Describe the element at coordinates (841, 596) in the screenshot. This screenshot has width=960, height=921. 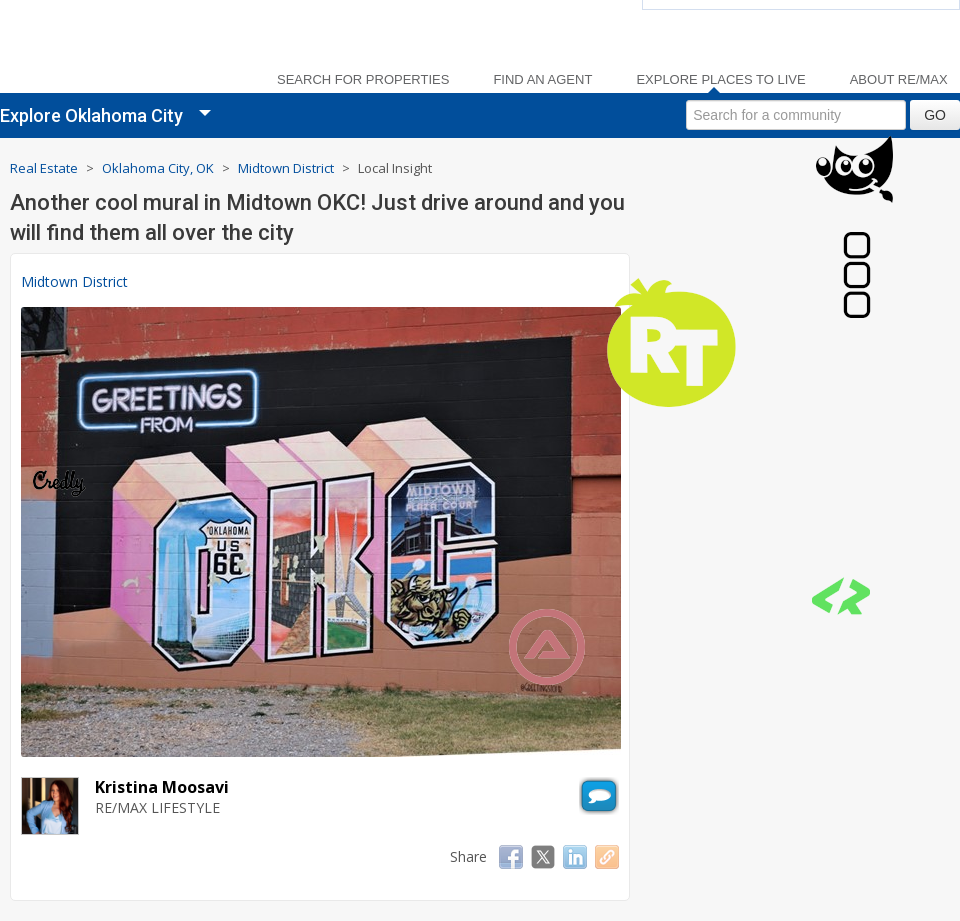
I see `visit codersrank profile or website` at that location.